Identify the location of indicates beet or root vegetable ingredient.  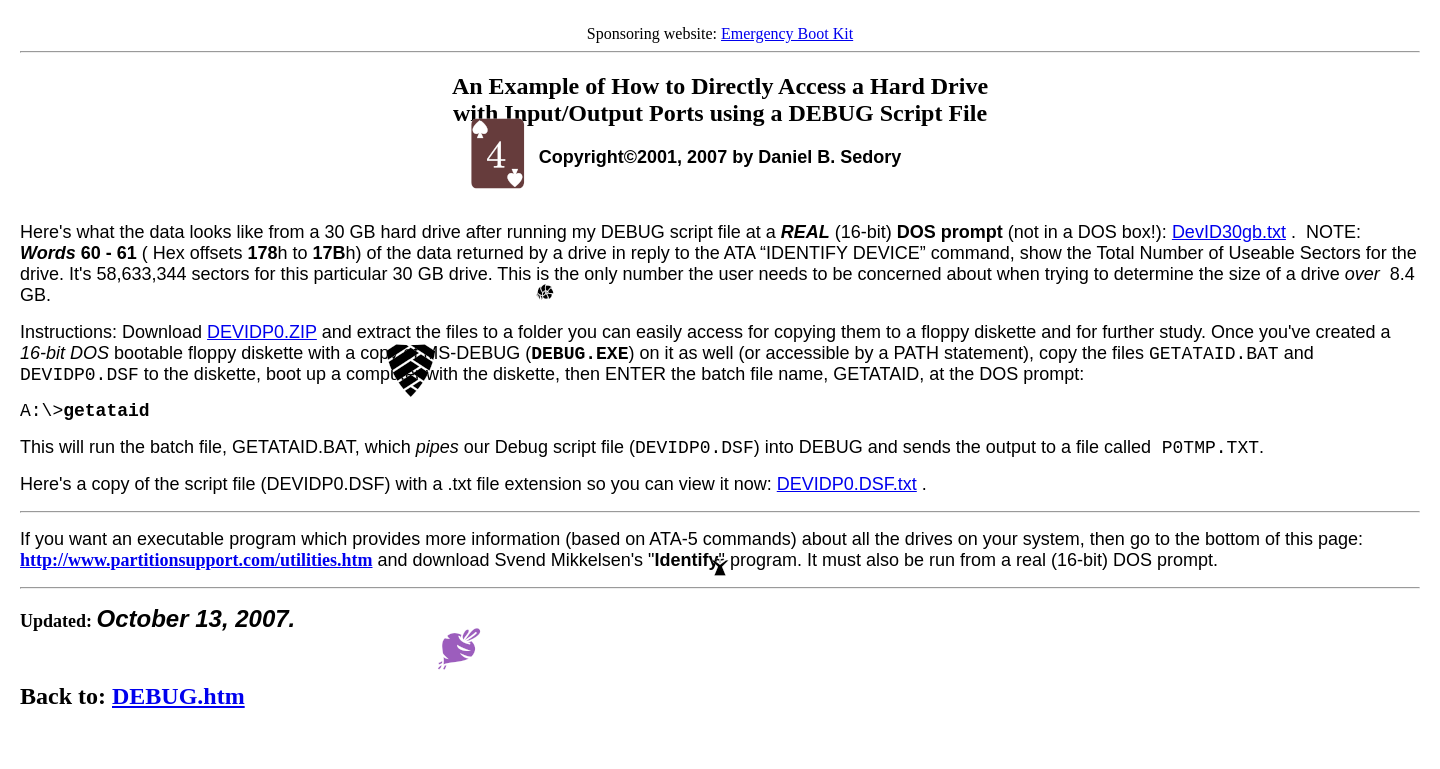
(459, 649).